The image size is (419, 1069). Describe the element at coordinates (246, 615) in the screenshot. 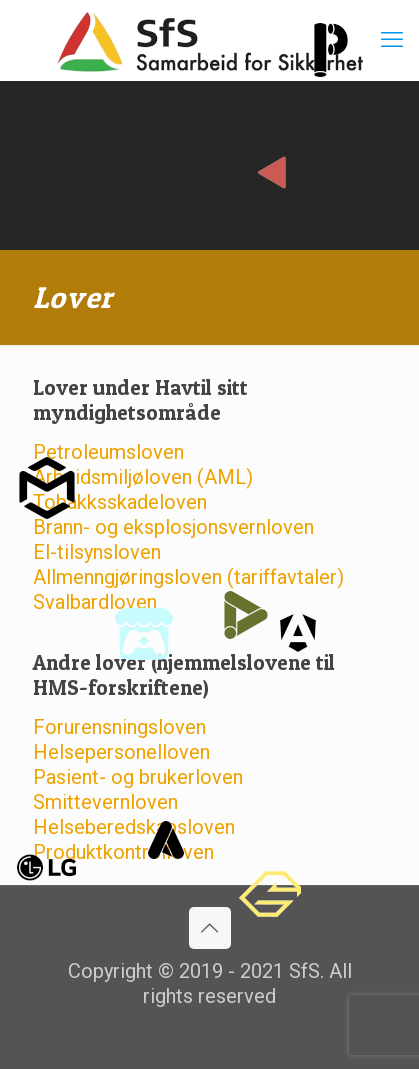

I see `Google Display & Video 360 app or service` at that location.